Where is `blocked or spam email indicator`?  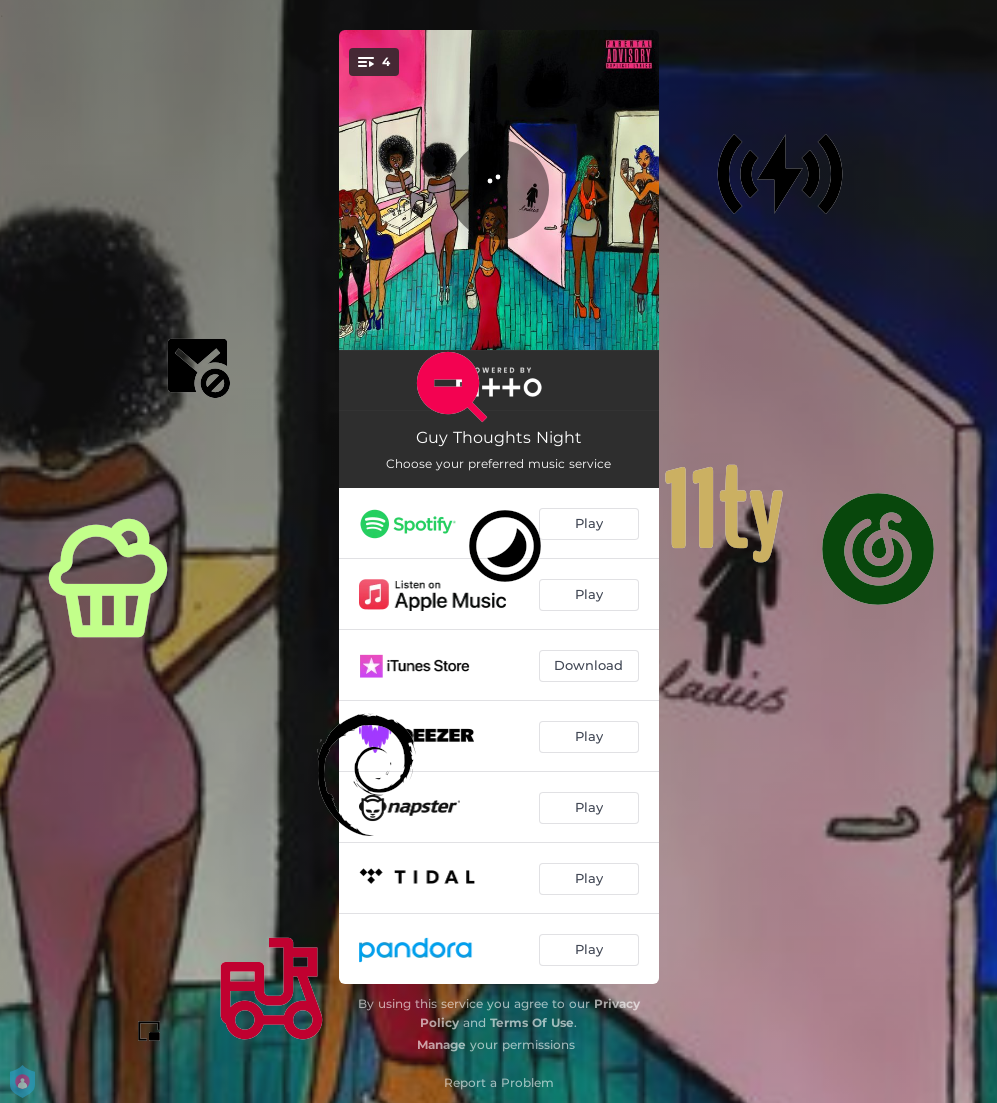
blocked or spam email indicator is located at coordinates (197, 365).